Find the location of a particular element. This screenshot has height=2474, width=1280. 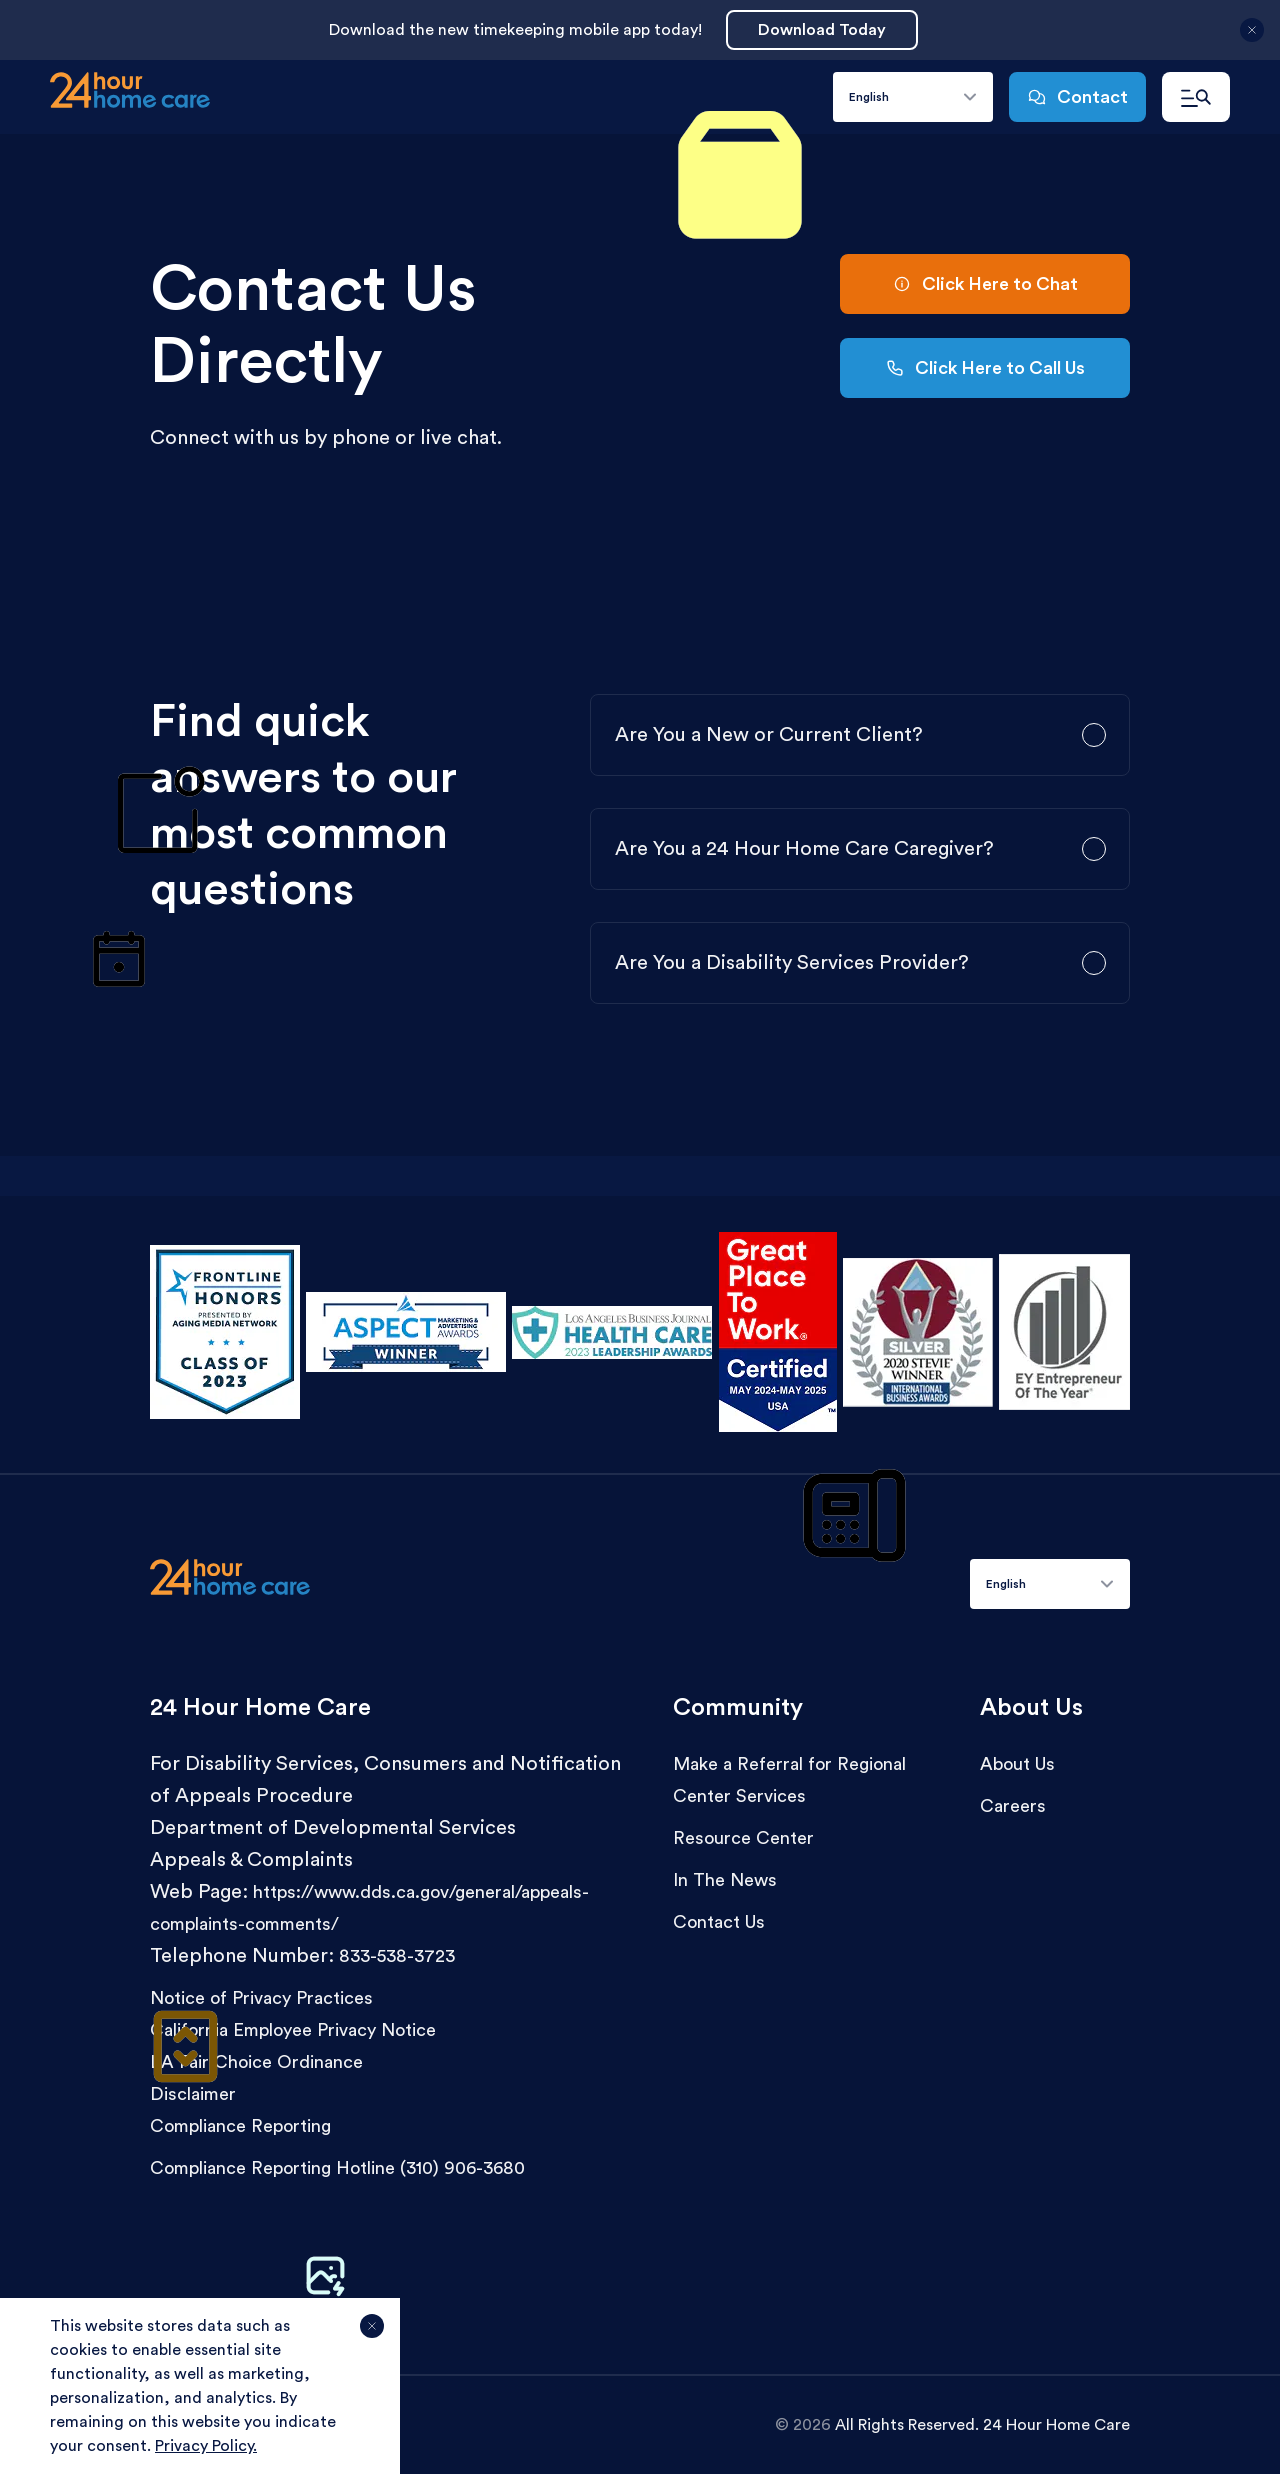

quick photo enhancement or auto-fix is located at coordinates (325, 2275).